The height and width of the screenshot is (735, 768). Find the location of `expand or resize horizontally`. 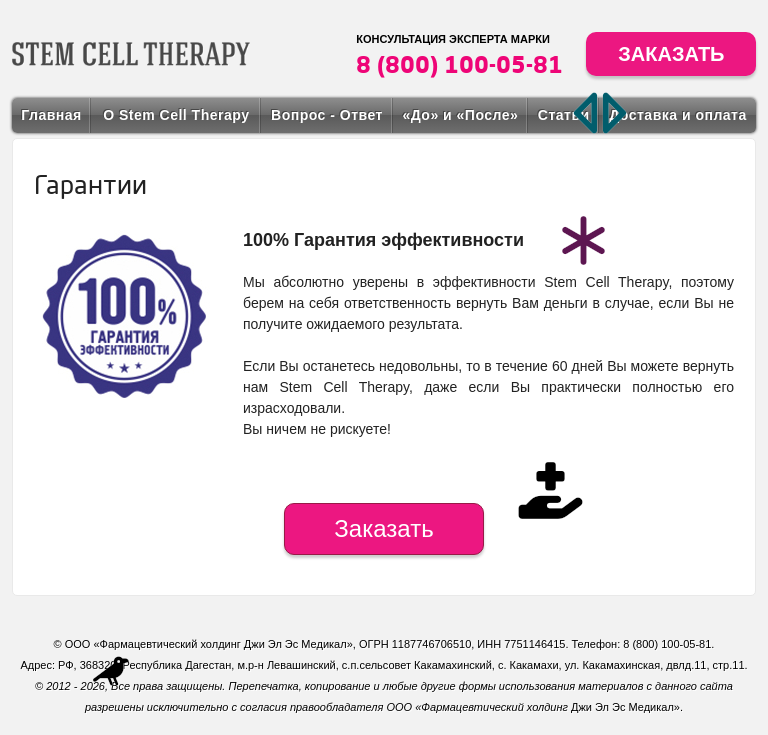

expand or resize horizontally is located at coordinates (600, 113).